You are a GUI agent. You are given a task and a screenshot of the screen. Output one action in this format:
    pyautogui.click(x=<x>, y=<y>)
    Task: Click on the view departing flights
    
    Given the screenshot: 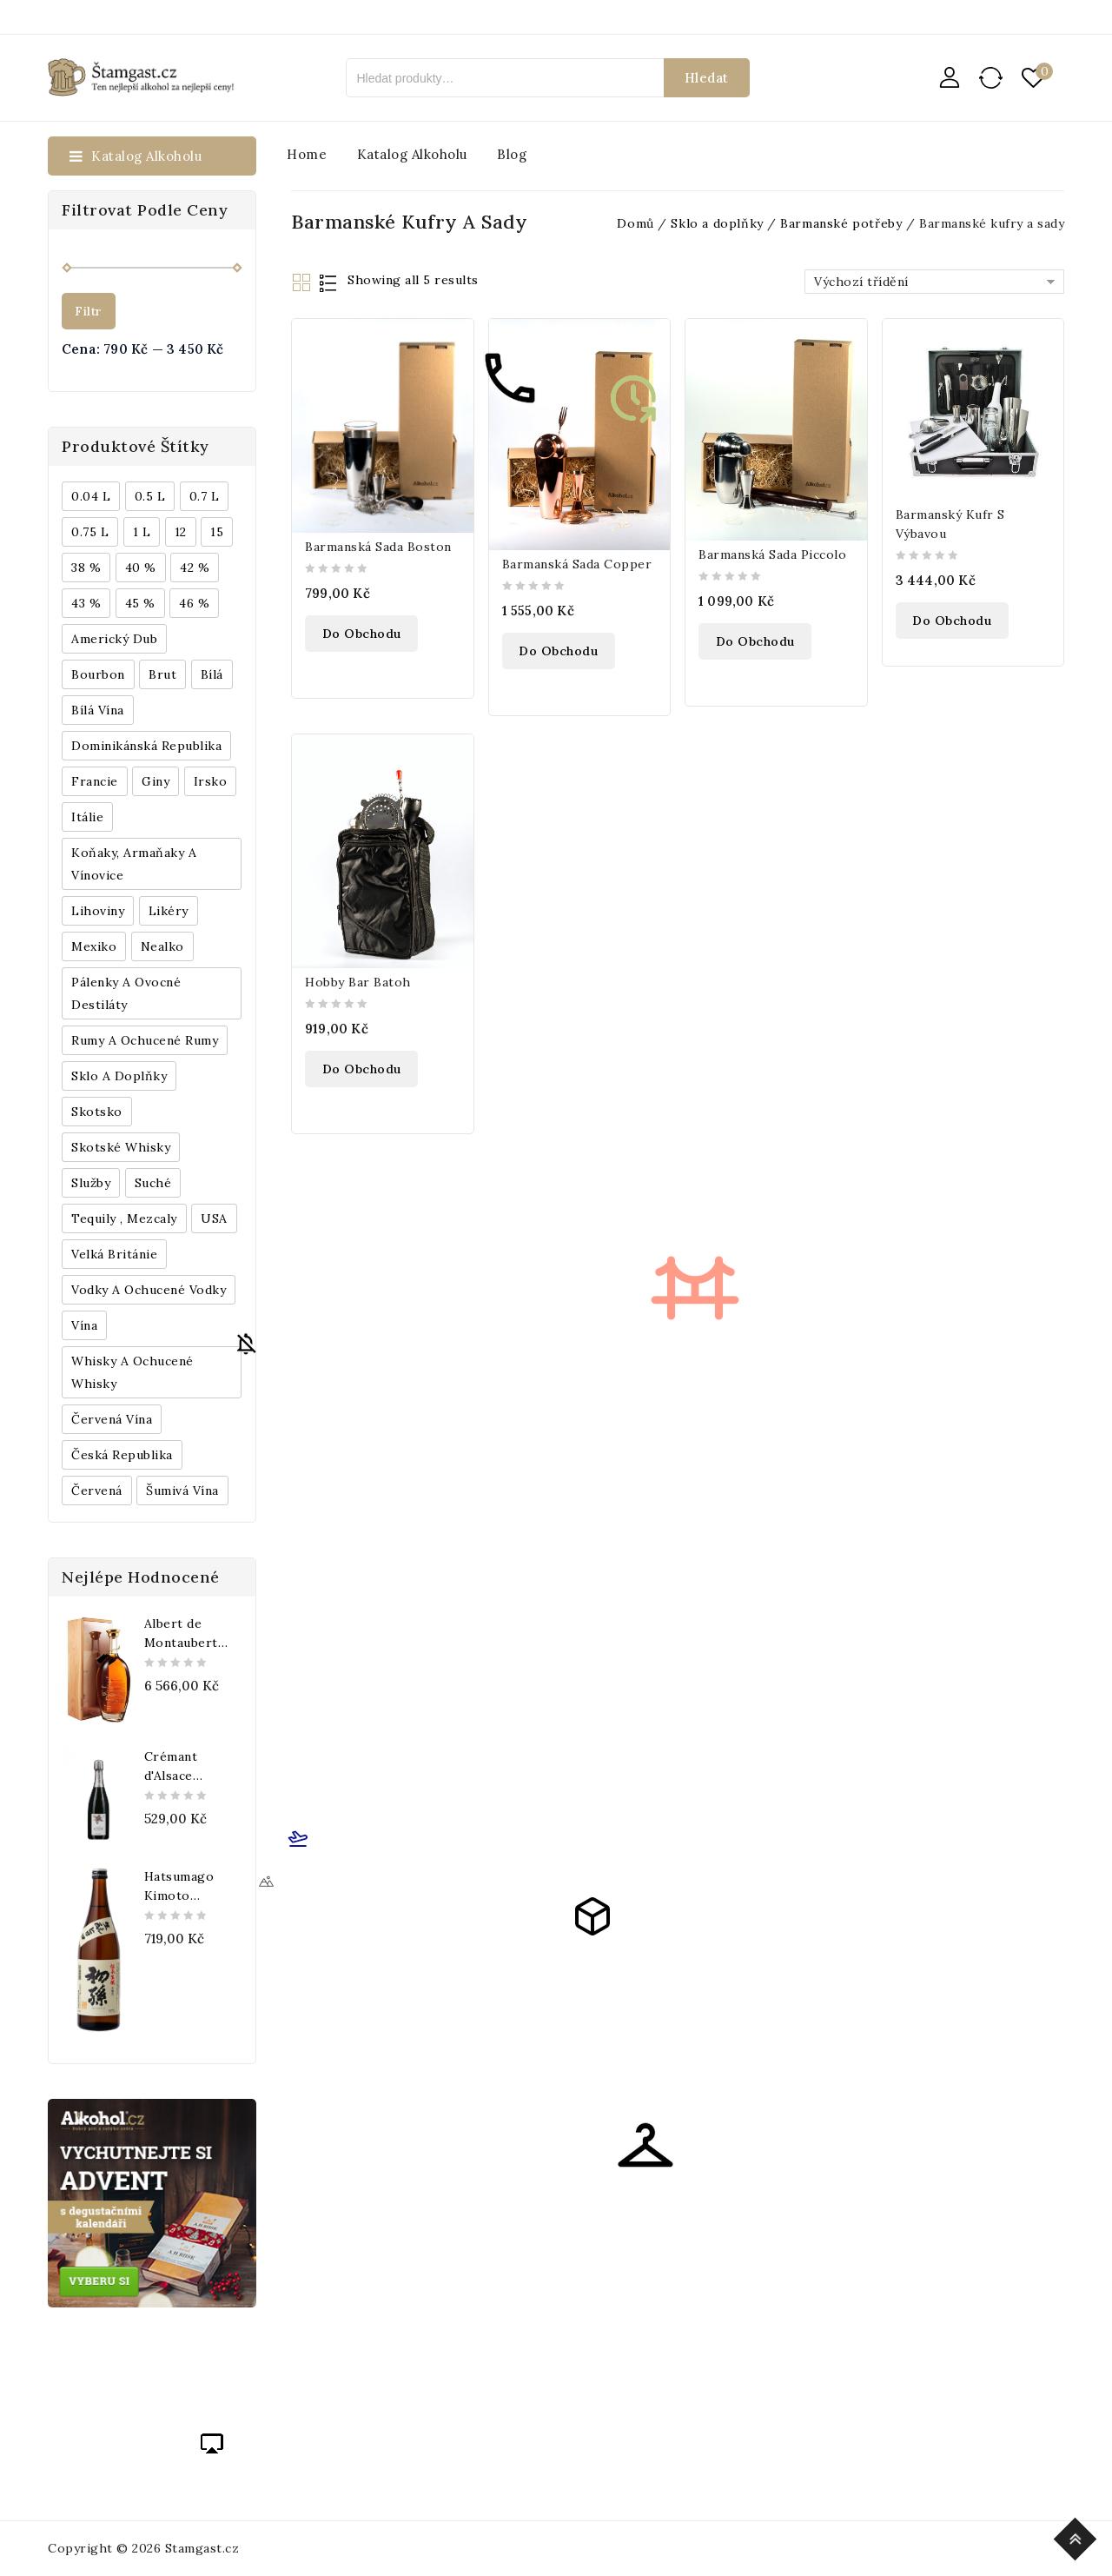 What is the action you would take?
    pyautogui.click(x=298, y=1838)
    